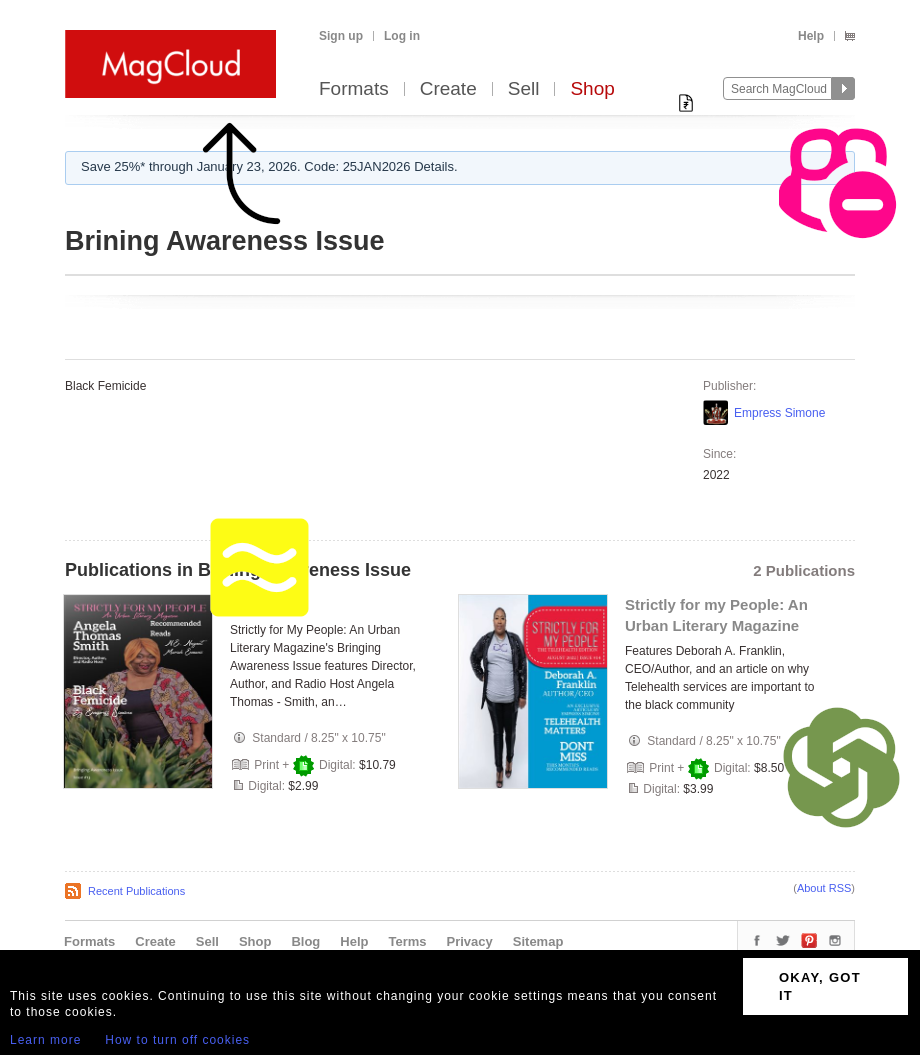 Image resolution: width=920 pixels, height=1055 pixels. Describe the element at coordinates (838, 180) in the screenshot. I see `github copilot is blocked or disabled` at that location.